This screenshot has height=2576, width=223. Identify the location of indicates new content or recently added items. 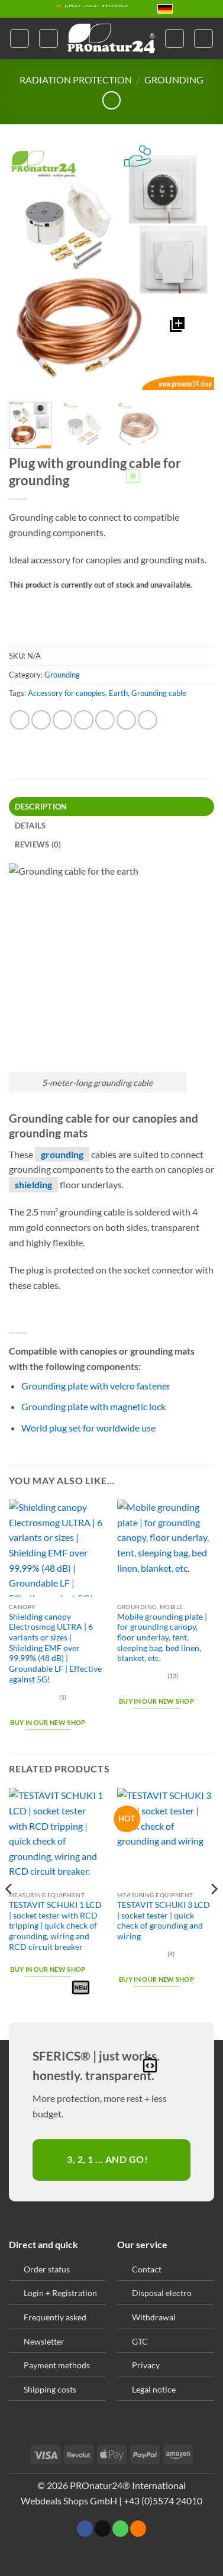
(80, 1987).